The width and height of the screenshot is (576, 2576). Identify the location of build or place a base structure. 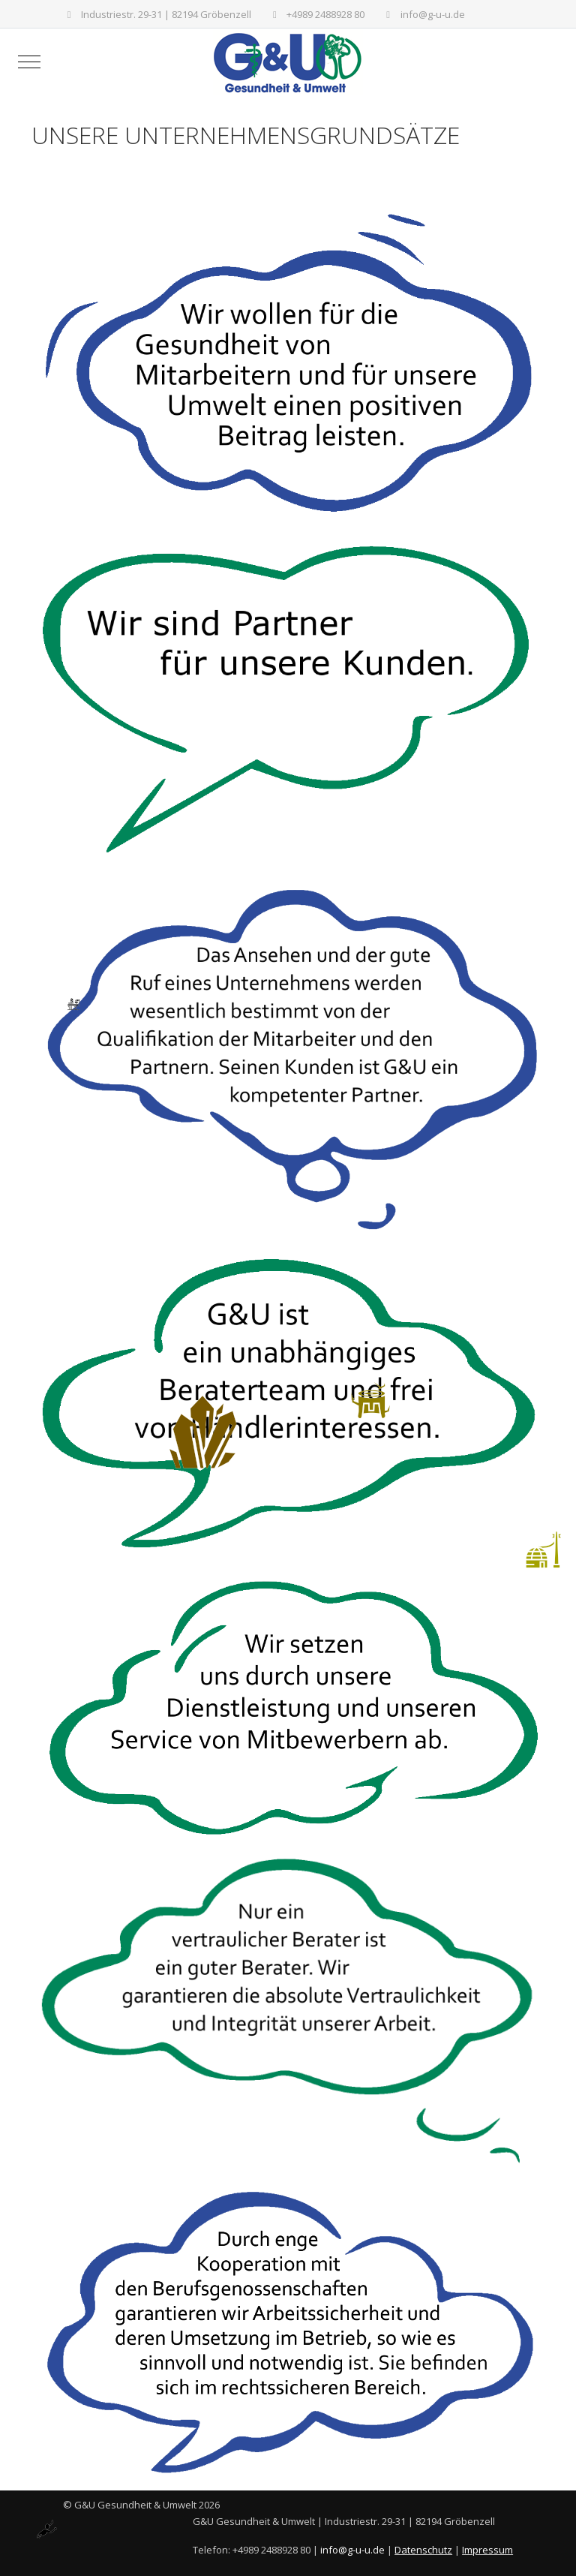
(544, 1549).